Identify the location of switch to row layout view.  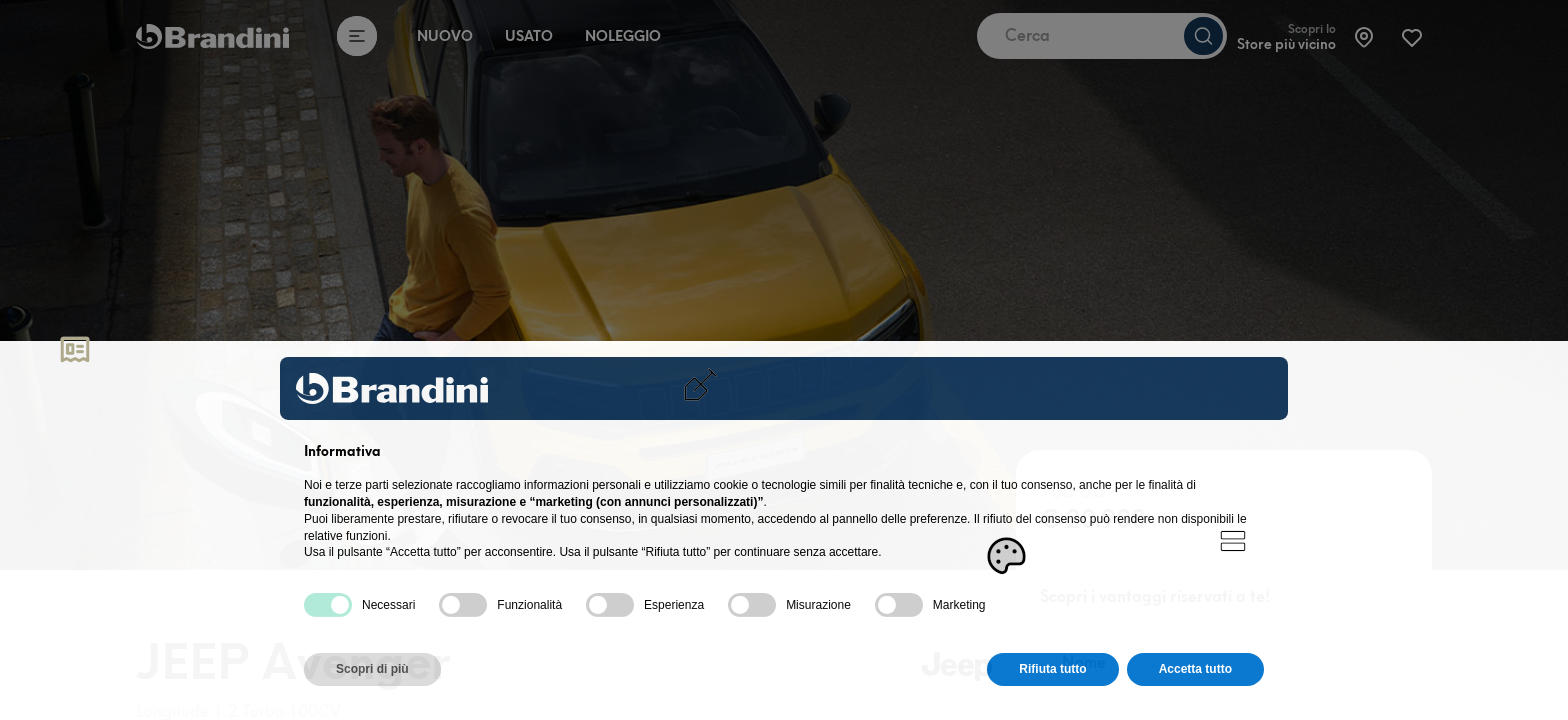
(1233, 541).